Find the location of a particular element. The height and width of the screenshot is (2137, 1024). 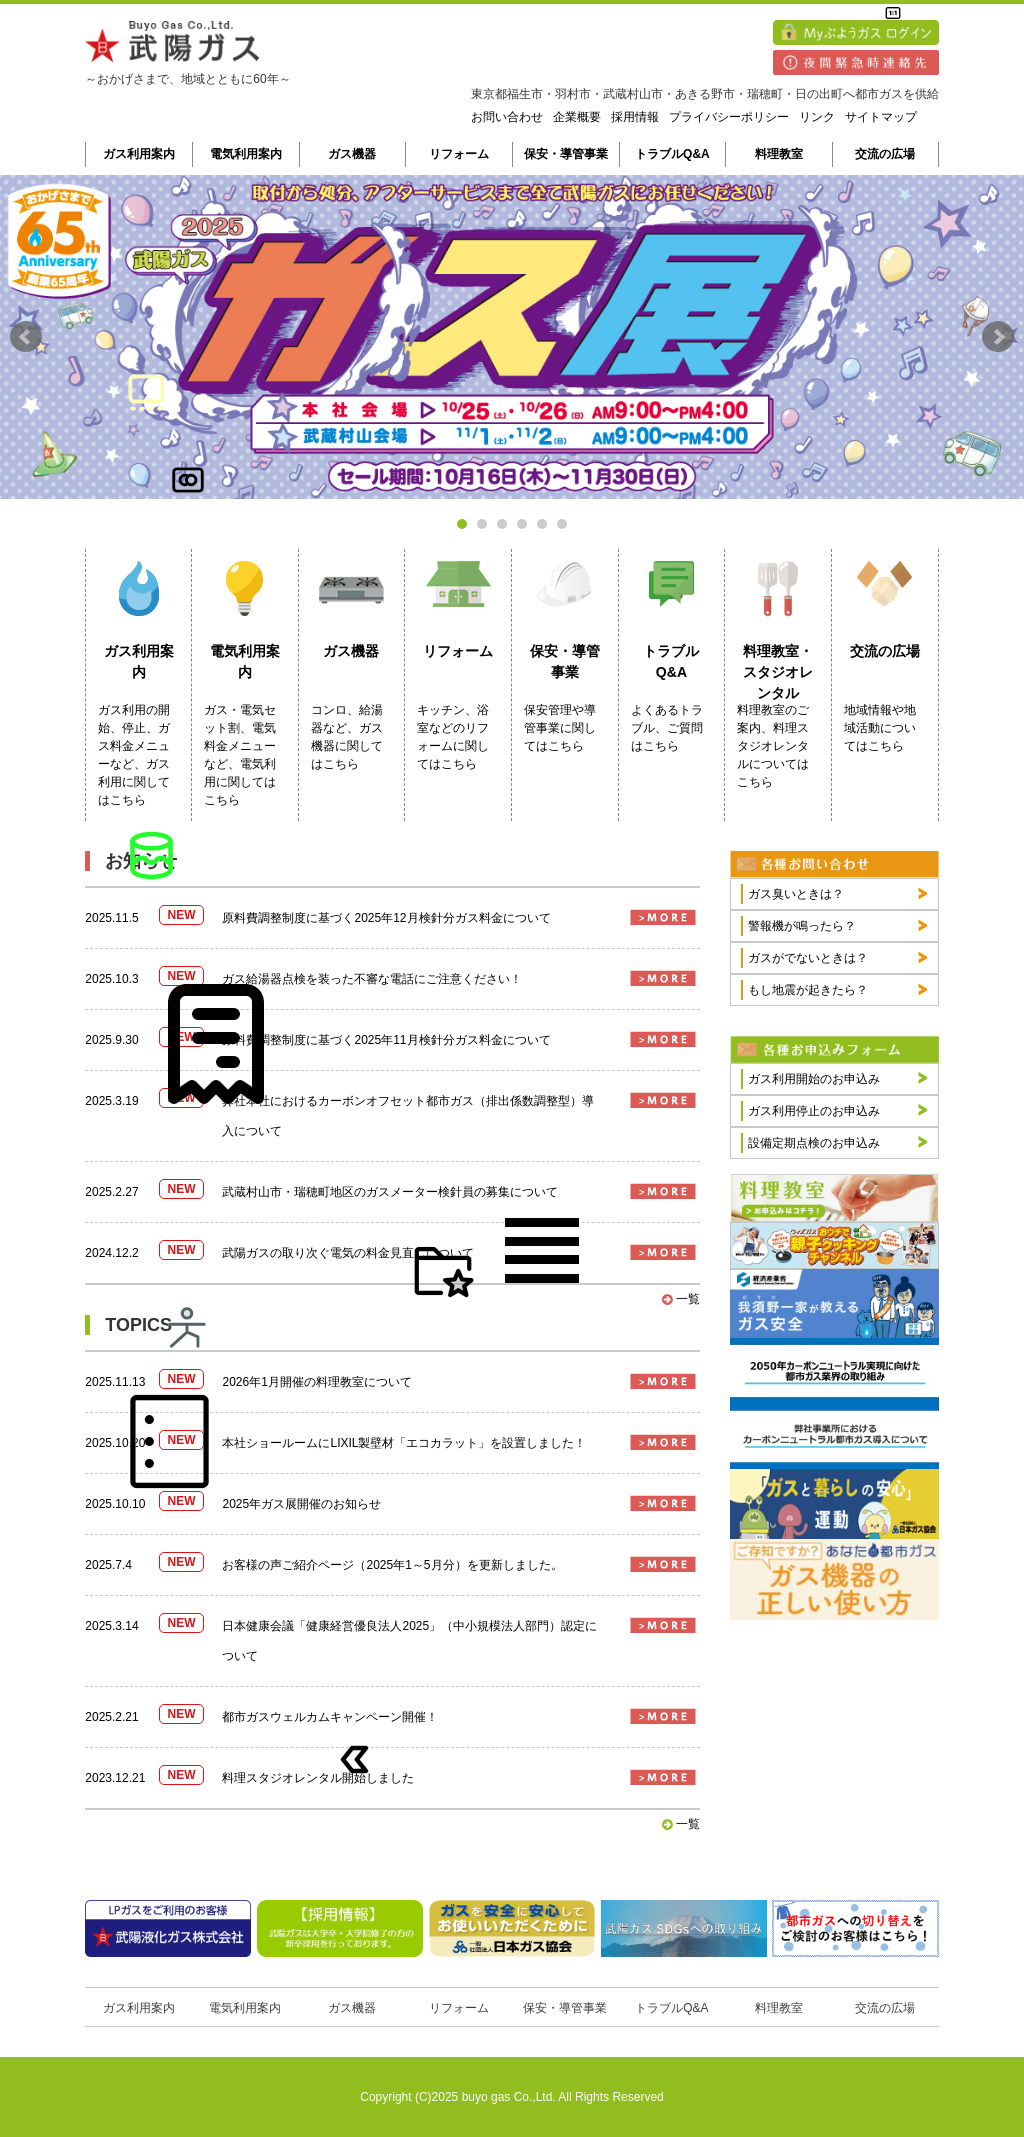

view content in headline or list format is located at coordinates (542, 1250).